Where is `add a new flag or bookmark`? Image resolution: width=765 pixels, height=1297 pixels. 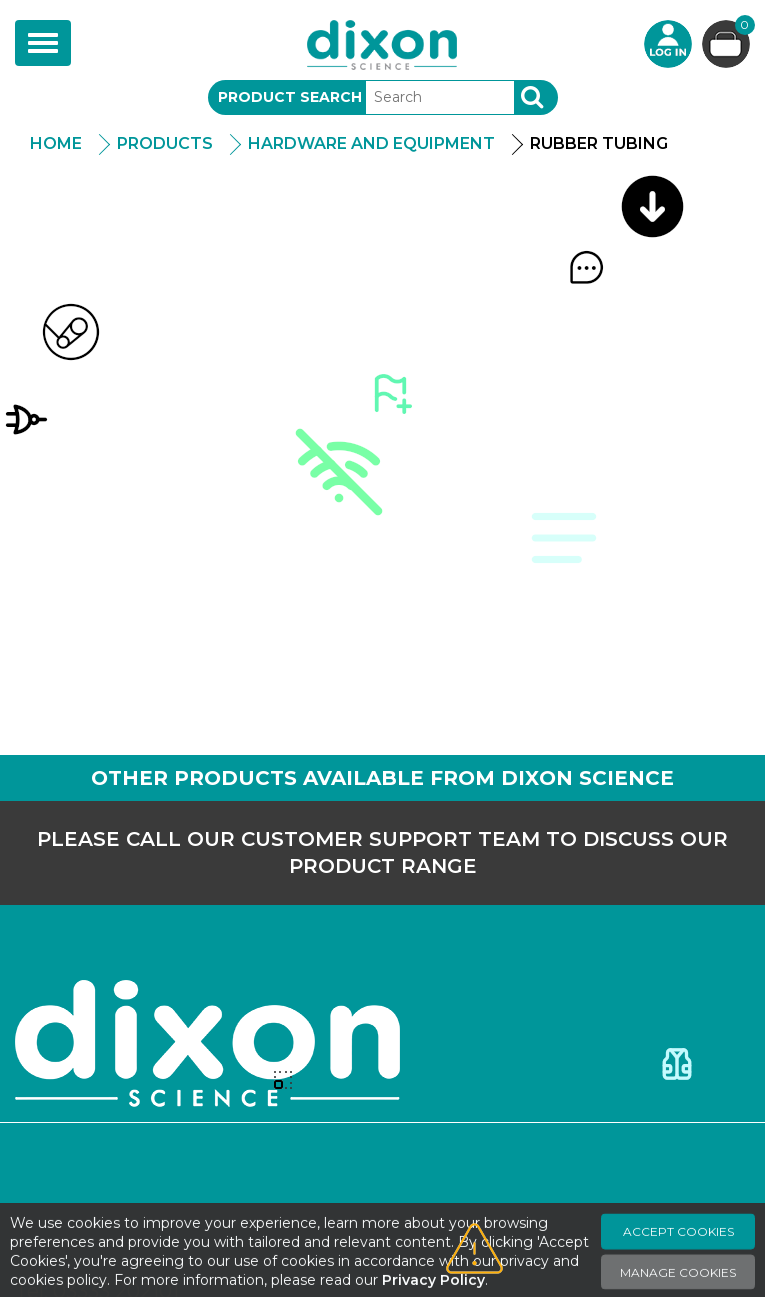 add a new flag or bookmark is located at coordinates (390, 392).